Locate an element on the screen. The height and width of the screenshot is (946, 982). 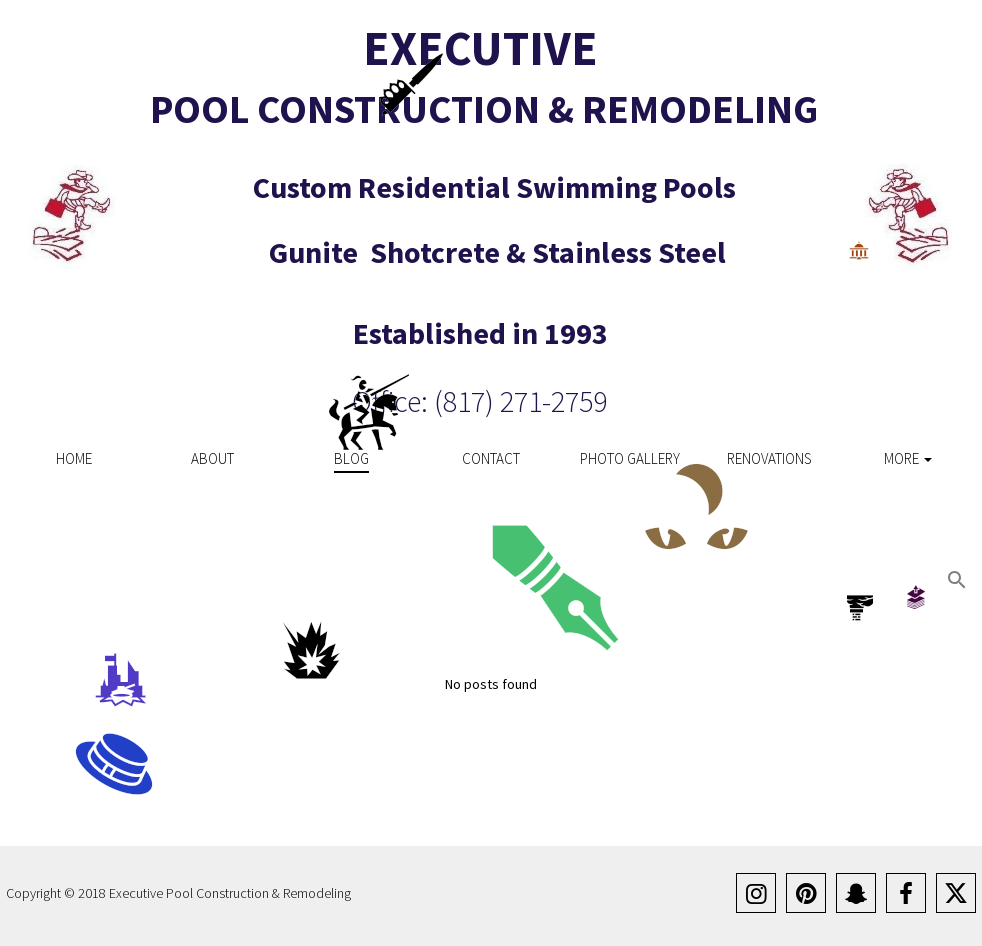
capture or claim a territory is located at coordinates (121, 680).